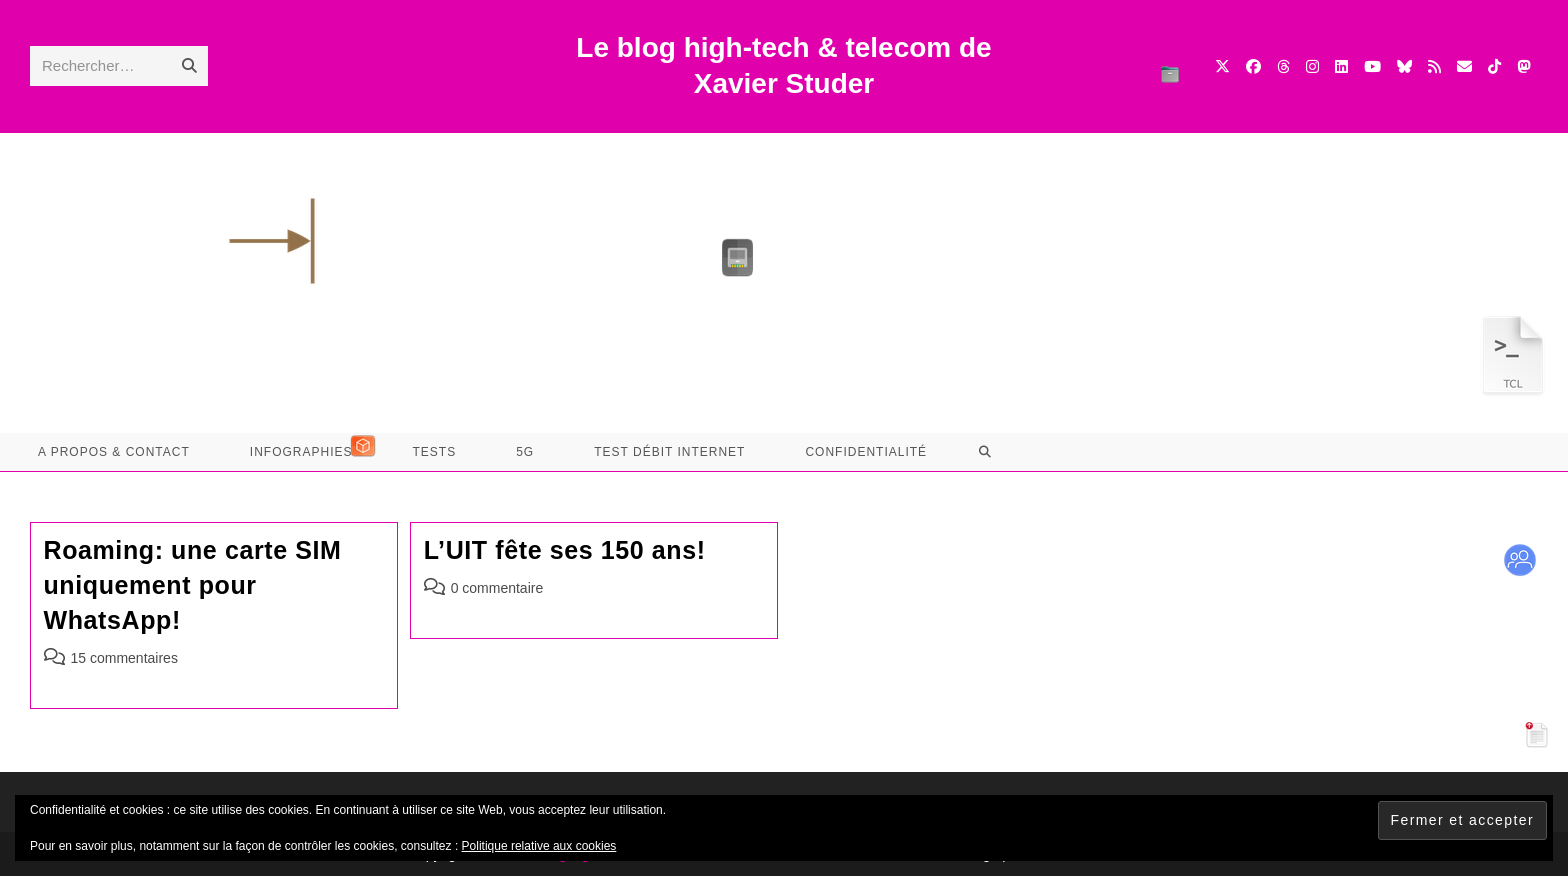 The height and width of the screenshot is (876, 1568). I want to click on go to the last item or page, so click(272, 241).